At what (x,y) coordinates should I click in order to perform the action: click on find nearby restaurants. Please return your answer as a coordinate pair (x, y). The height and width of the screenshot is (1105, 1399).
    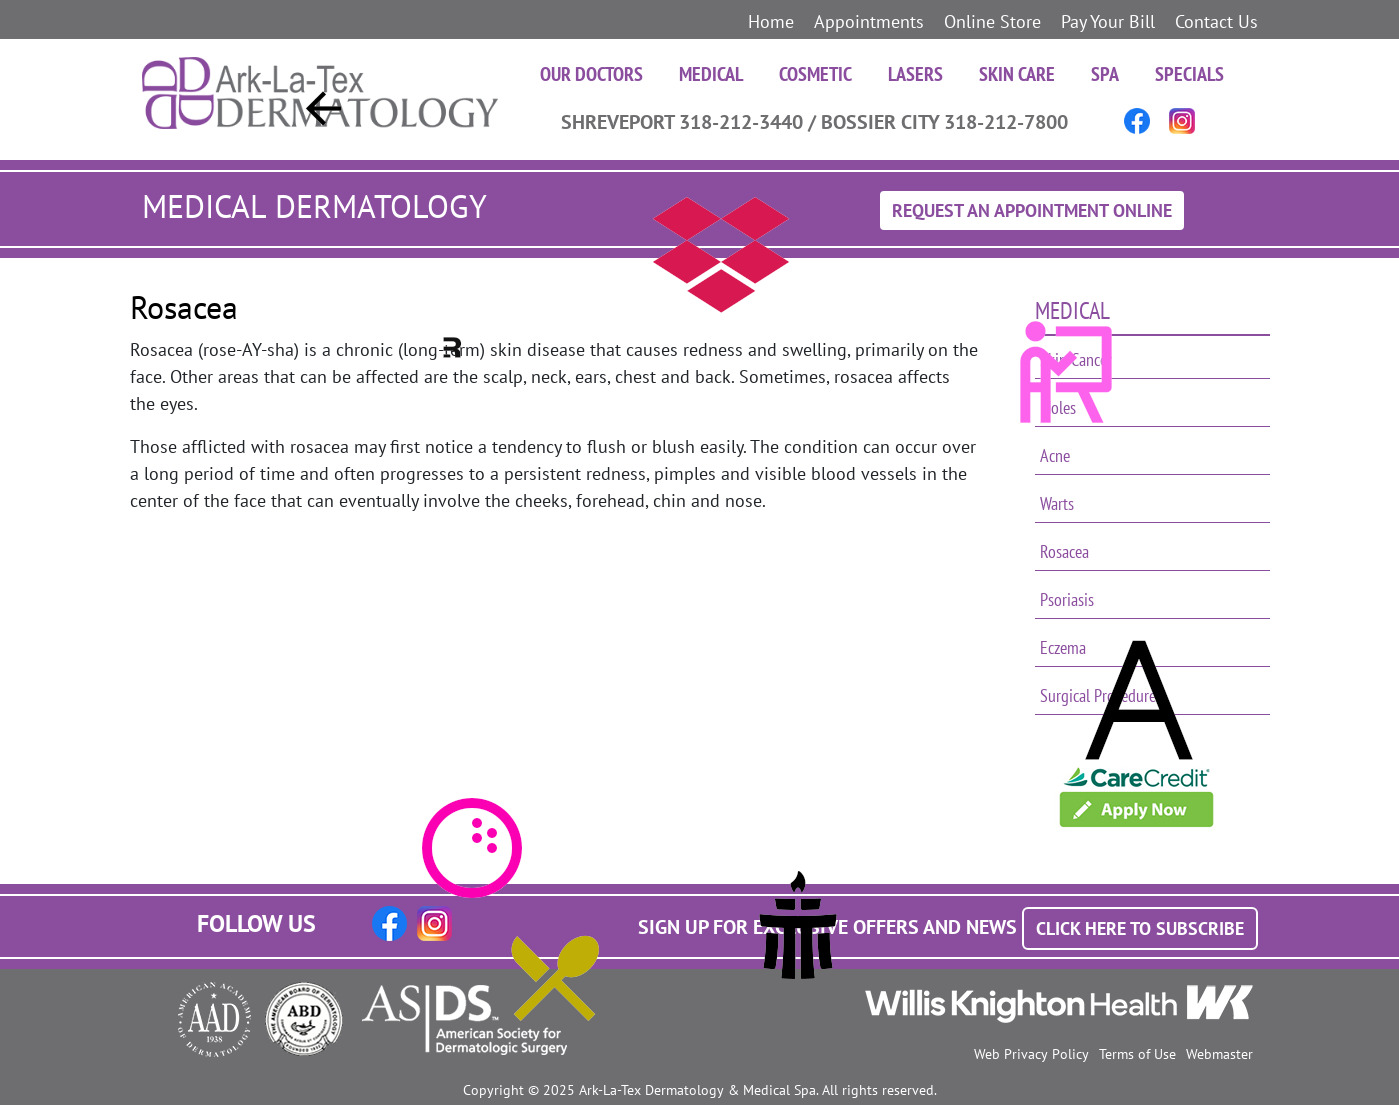
    Looking at the image, I should click on (554, 975).